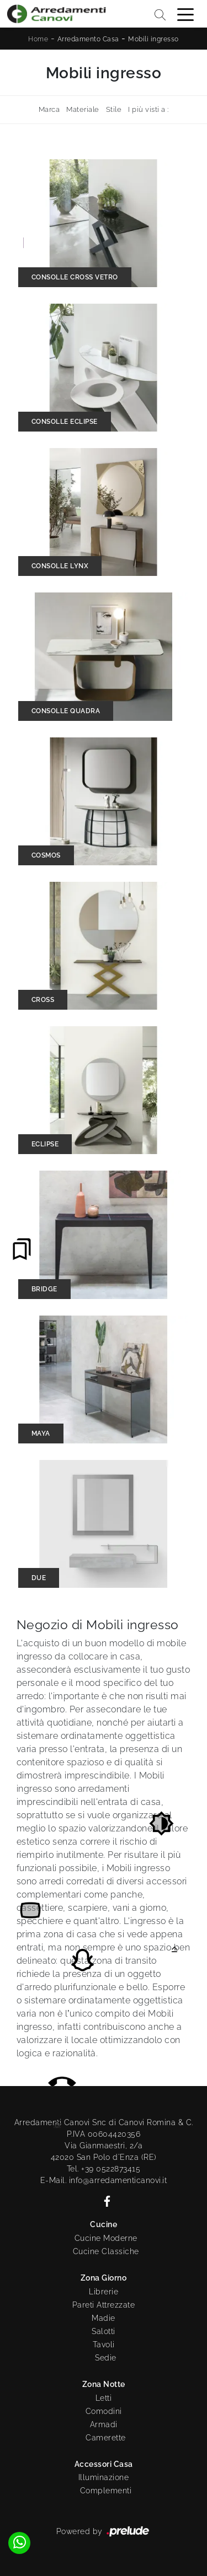 Image resolution: width=207 pixels, height=2576 pixels. I want to click on view all saved bookmarks, so click(22, 1249).